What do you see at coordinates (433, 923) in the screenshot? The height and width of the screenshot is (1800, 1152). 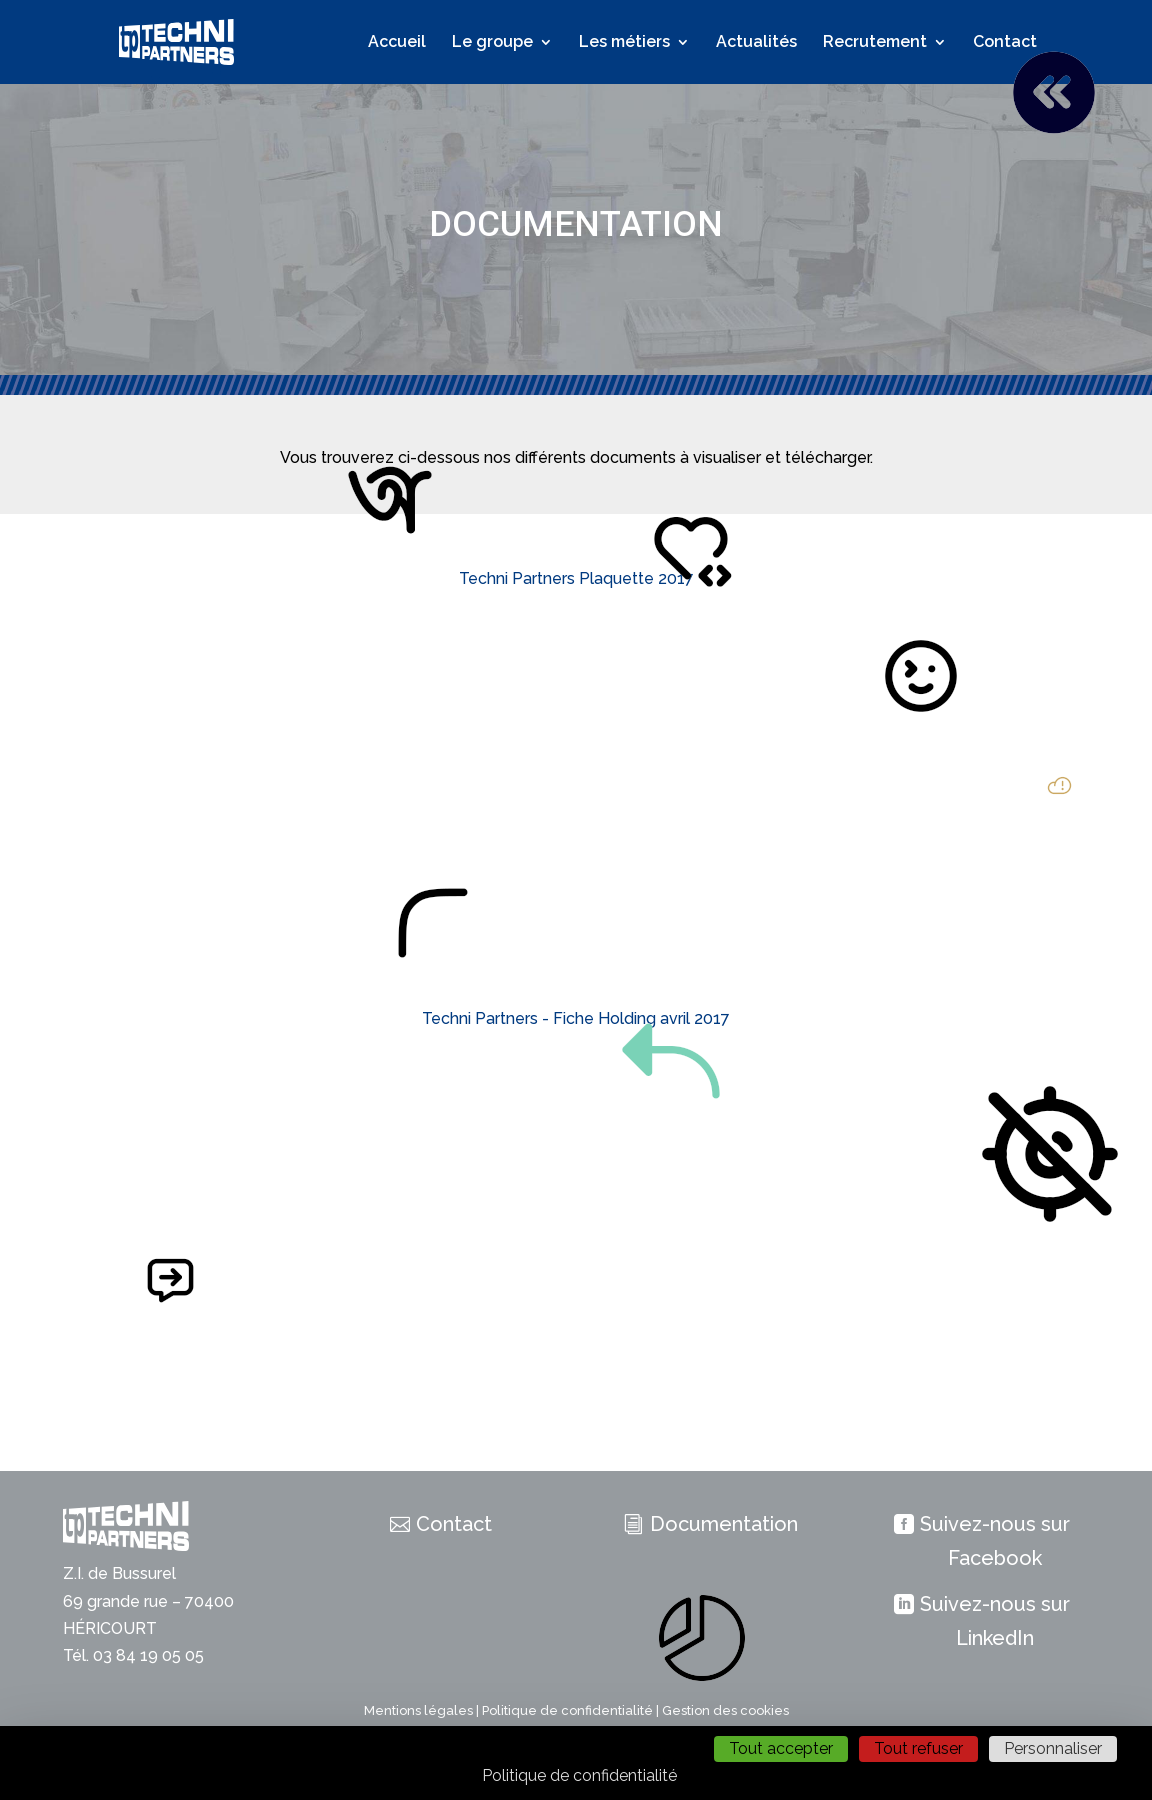 I see `apply iOS-style rounded corner to element` at bounding box center [433, 923].